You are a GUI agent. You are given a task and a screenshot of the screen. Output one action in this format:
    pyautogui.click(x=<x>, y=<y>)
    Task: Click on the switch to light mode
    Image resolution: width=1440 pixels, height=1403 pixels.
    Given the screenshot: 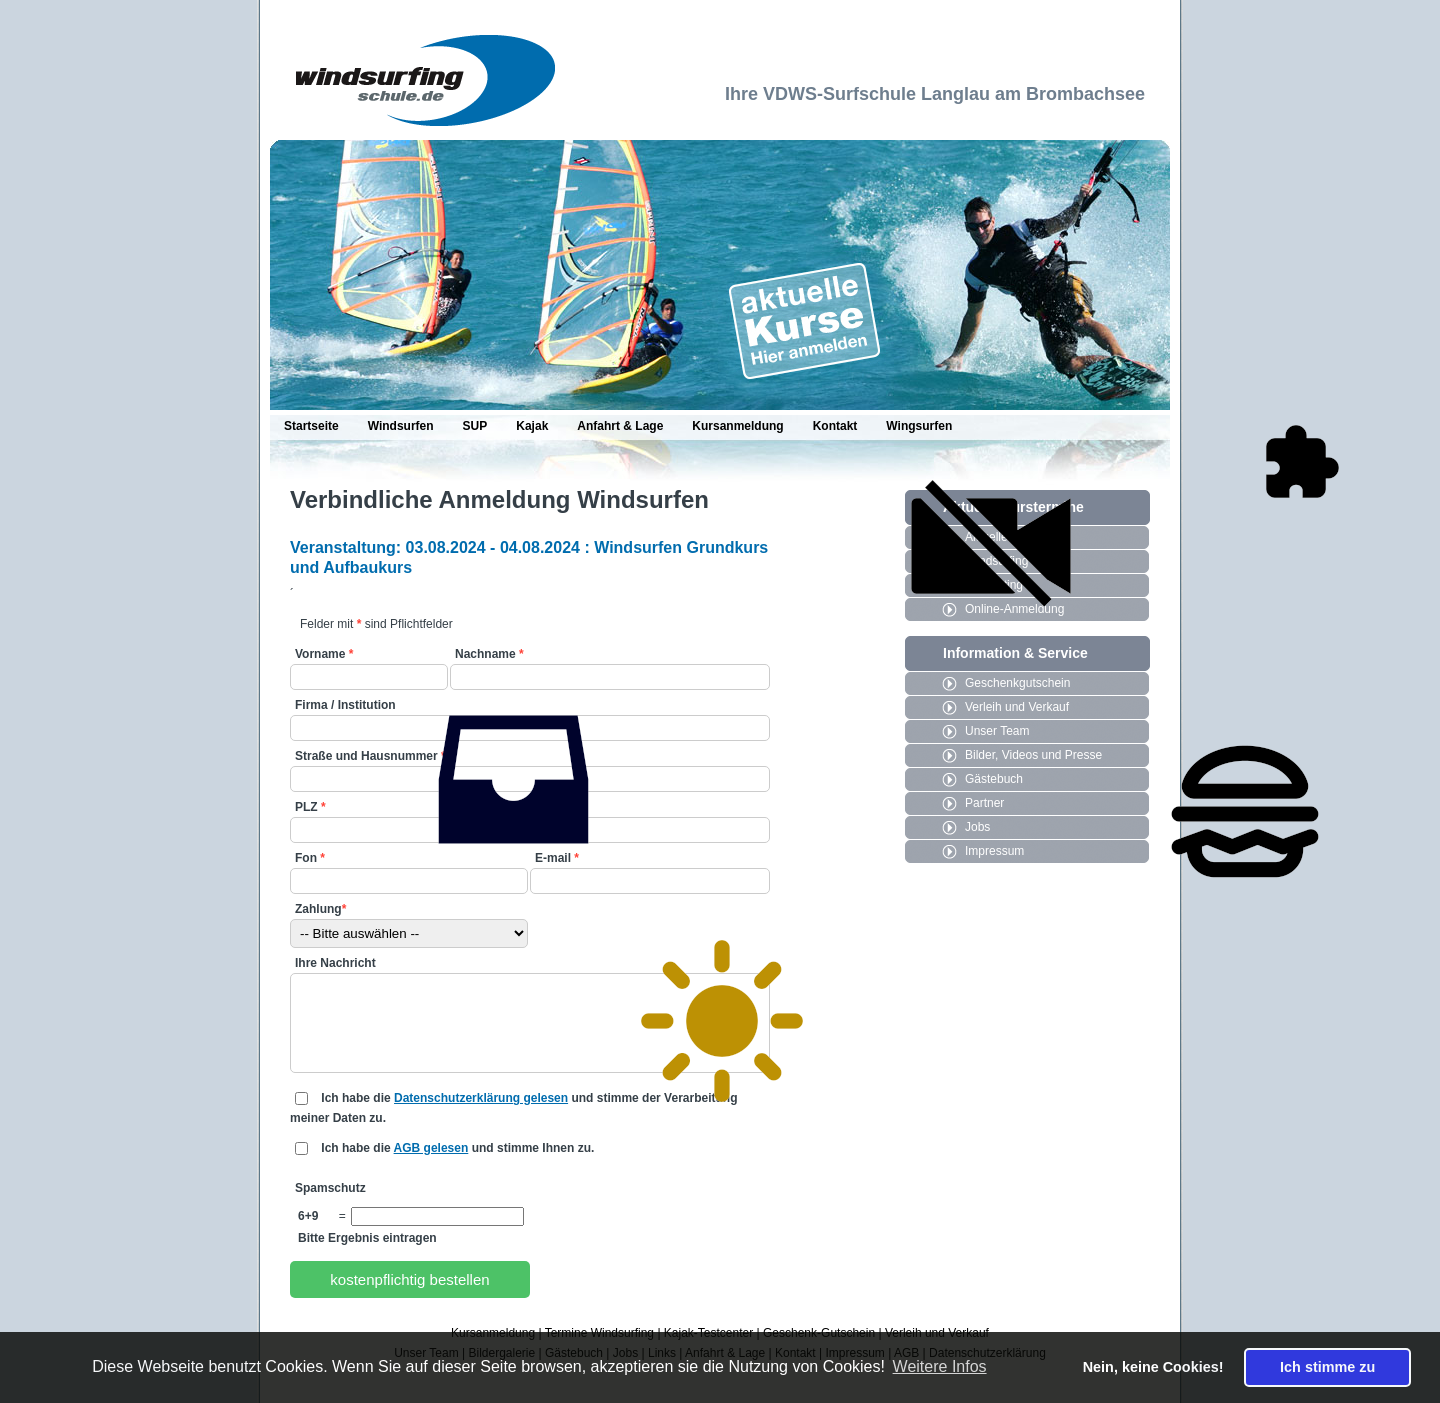 What is the action you would take?
    pyautogui.click(x=722, y=1021)
    